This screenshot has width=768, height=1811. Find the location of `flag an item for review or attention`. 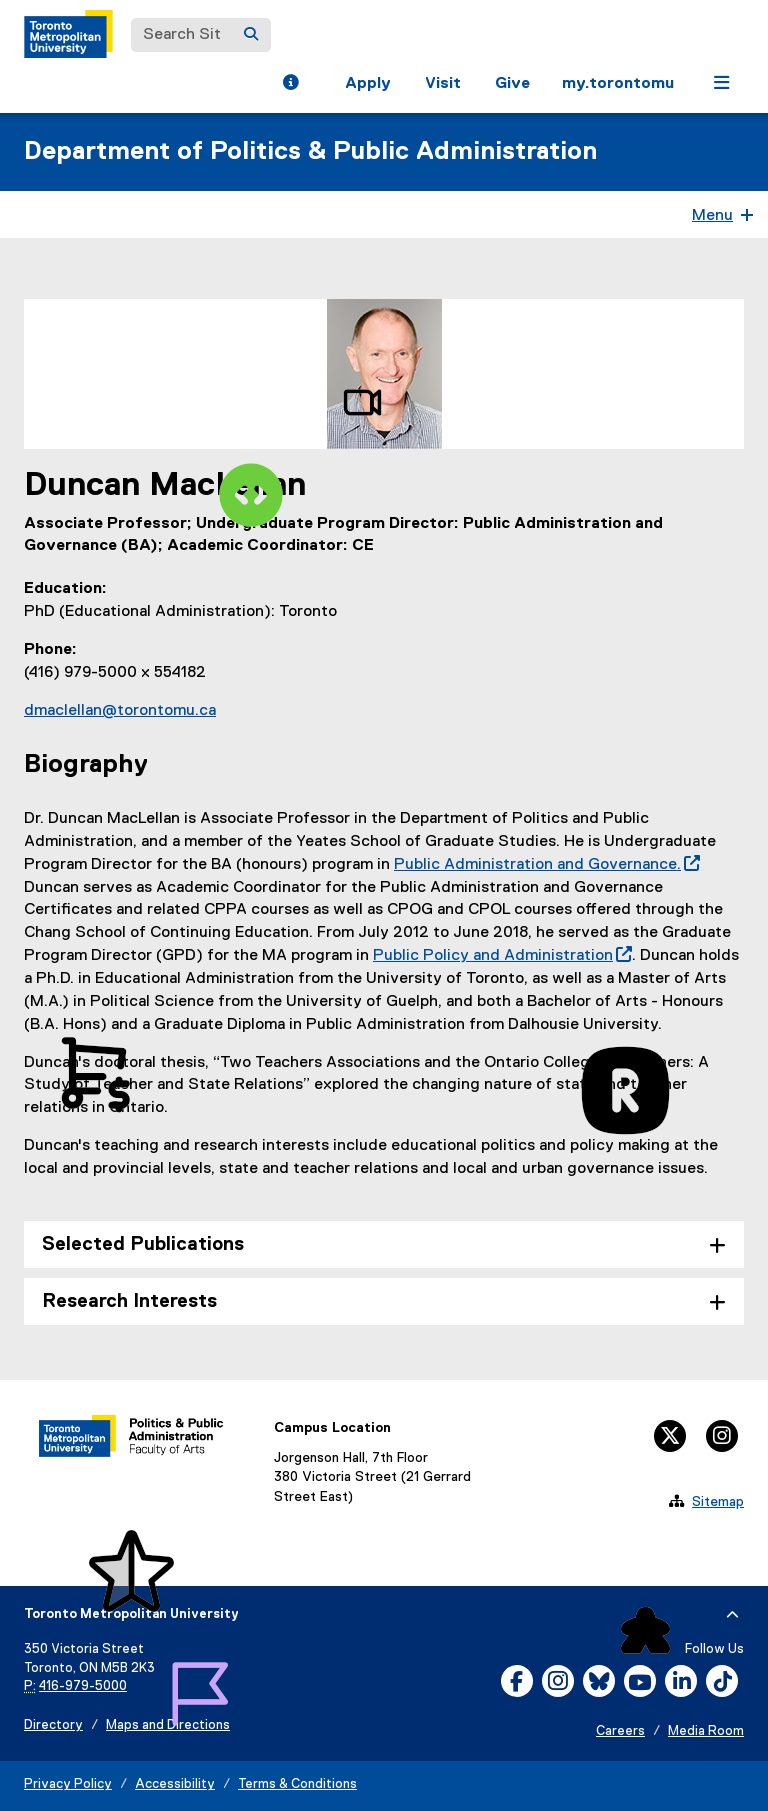

flag an item for review or attention is located at coordinates (199, 1694).